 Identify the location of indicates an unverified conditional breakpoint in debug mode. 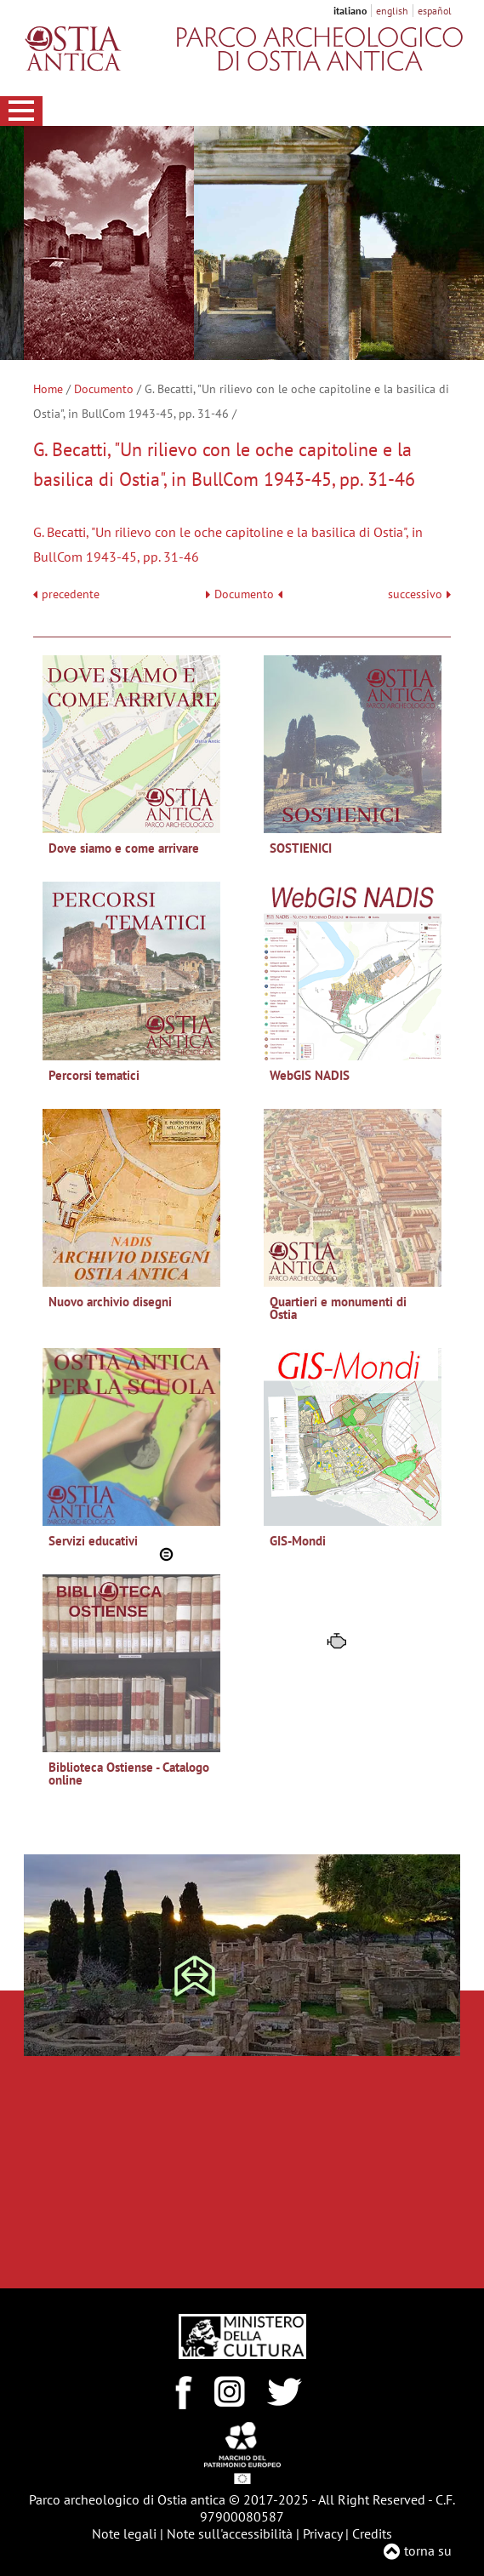
(166, 1554).